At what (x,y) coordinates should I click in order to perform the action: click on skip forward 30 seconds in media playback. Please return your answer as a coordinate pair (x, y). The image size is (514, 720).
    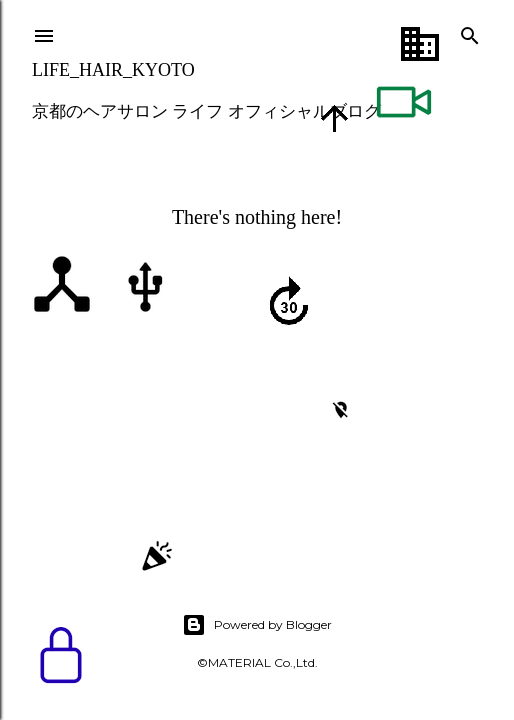
    Looking at the image, I should click on (289, 303).